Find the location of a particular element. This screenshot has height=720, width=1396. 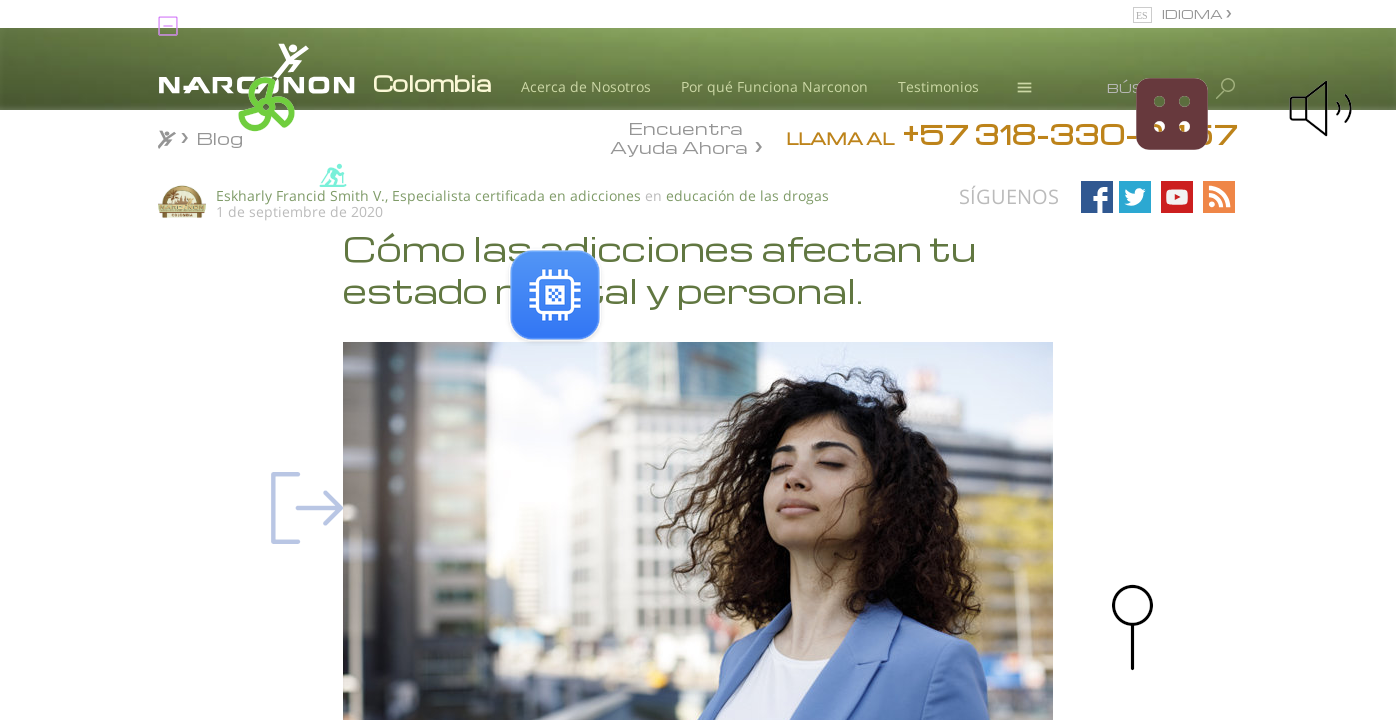

browse electronics or hardware apps is located at coordinates (555, 295).